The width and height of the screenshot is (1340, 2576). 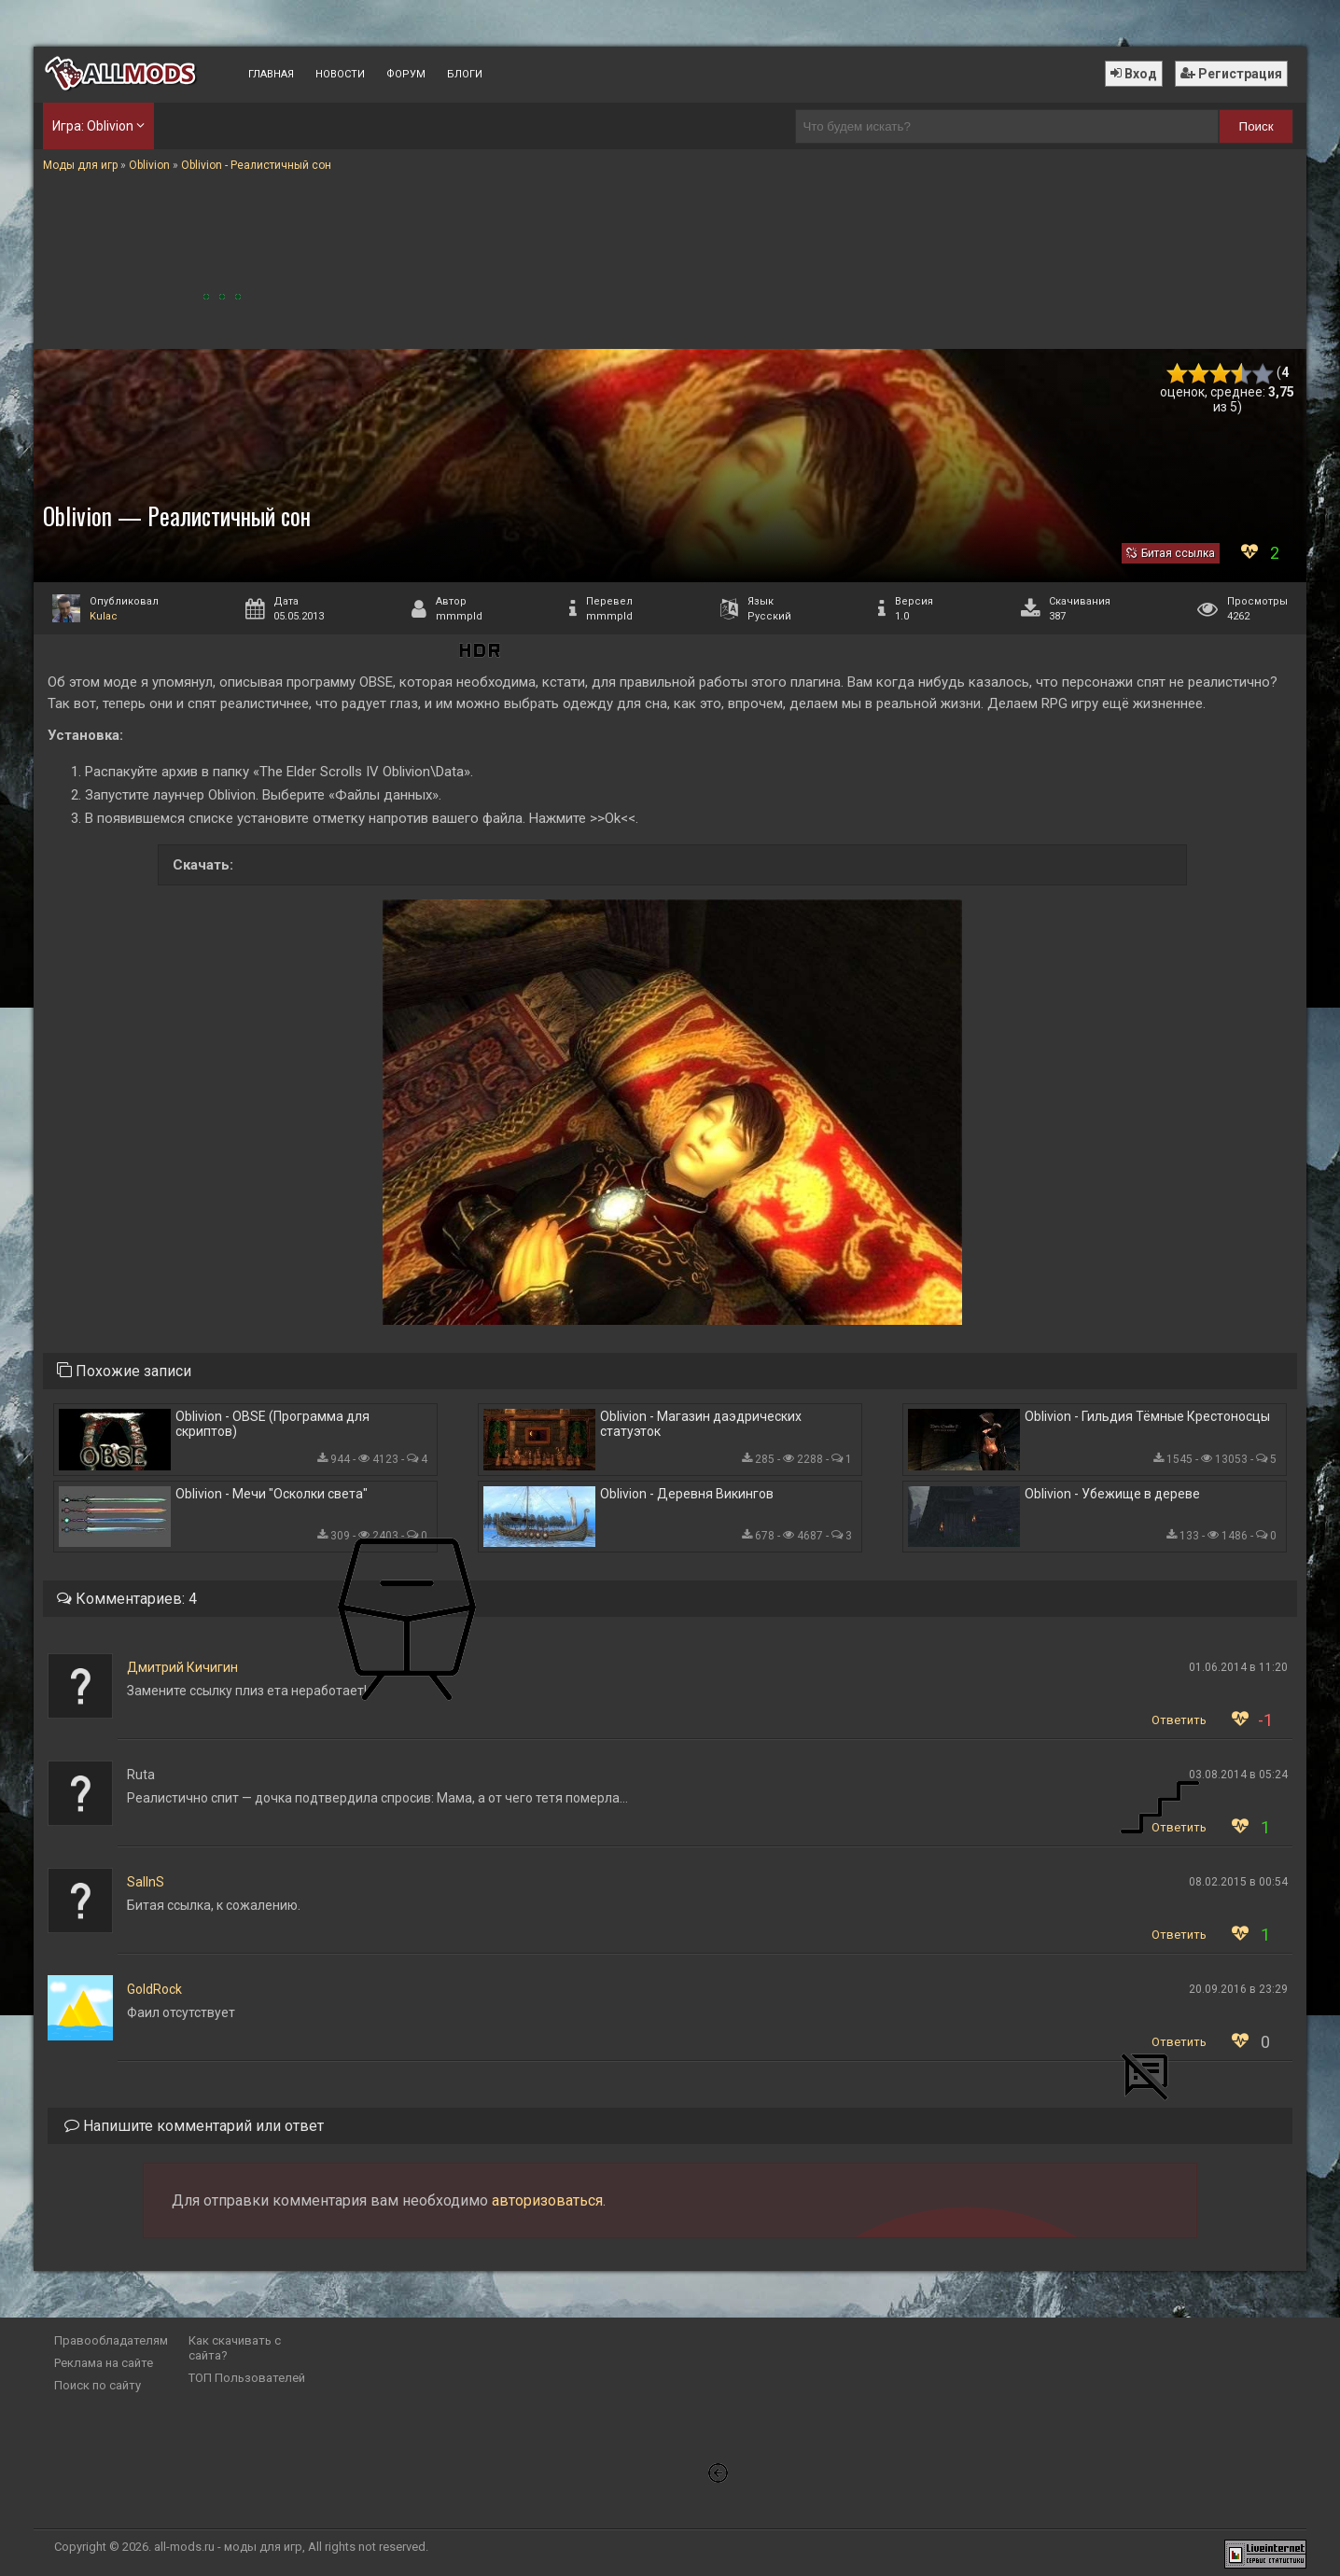 What do you see at coordinates (480, 650) in the screenshot?
I see `enable HDR mode for photos` at bounding box center [480, 650].